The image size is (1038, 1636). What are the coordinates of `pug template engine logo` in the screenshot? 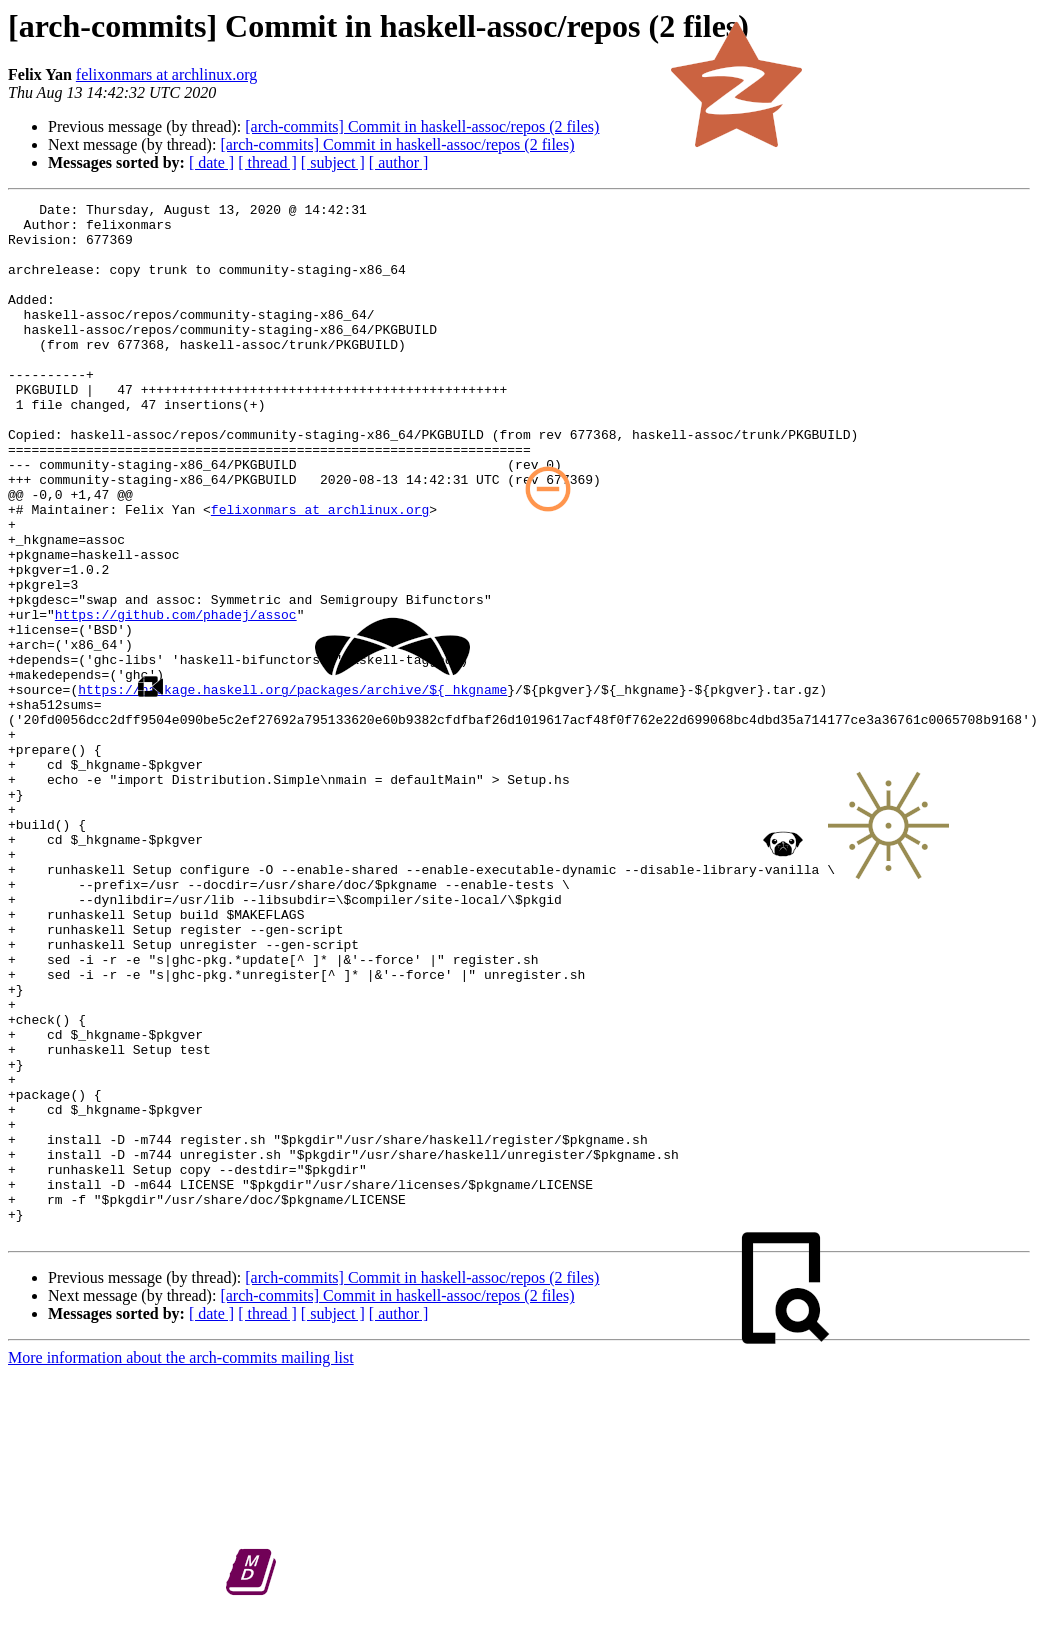 It's located at (783, 844).